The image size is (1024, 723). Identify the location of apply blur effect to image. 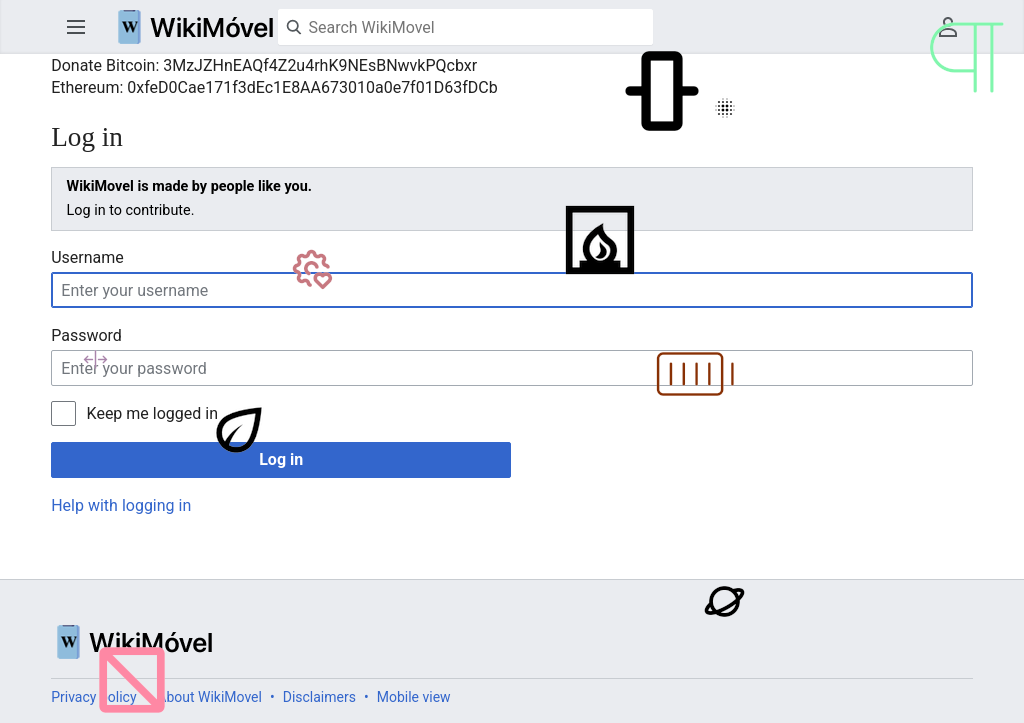
(725, 108).